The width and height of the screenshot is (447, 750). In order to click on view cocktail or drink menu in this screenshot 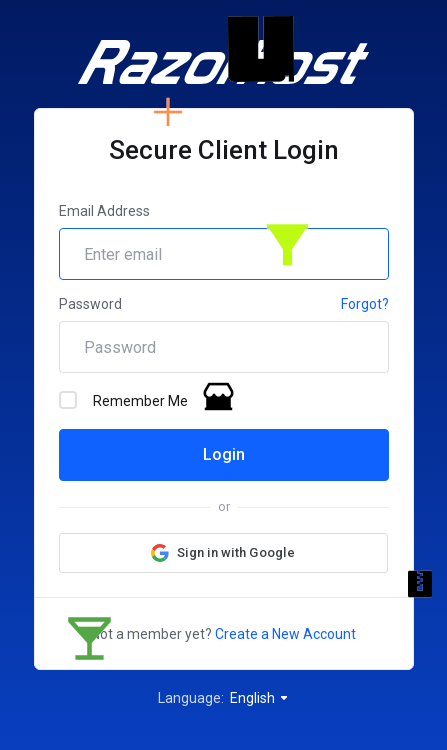, I will do `click(89, 638)`.